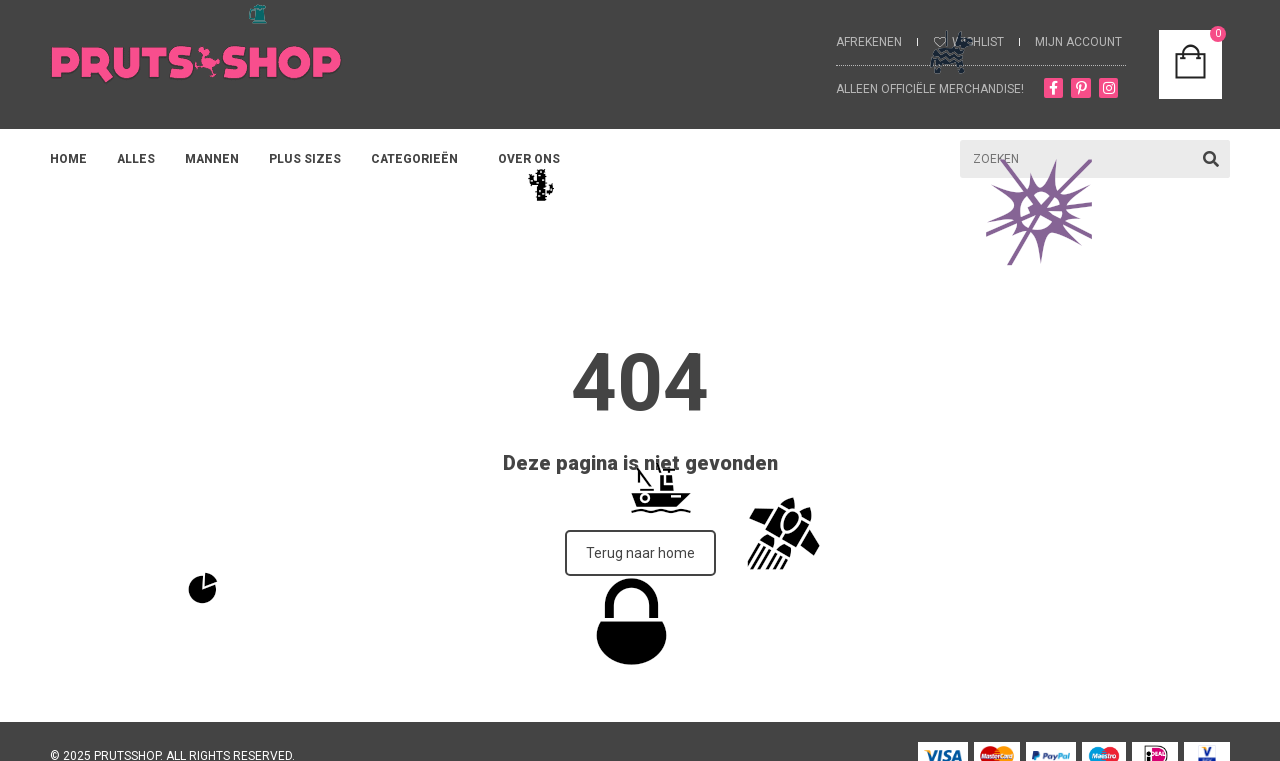 This screenshot has width=1280, height=761. I want to click on indicates a locked or secured item, so click(631, 621).